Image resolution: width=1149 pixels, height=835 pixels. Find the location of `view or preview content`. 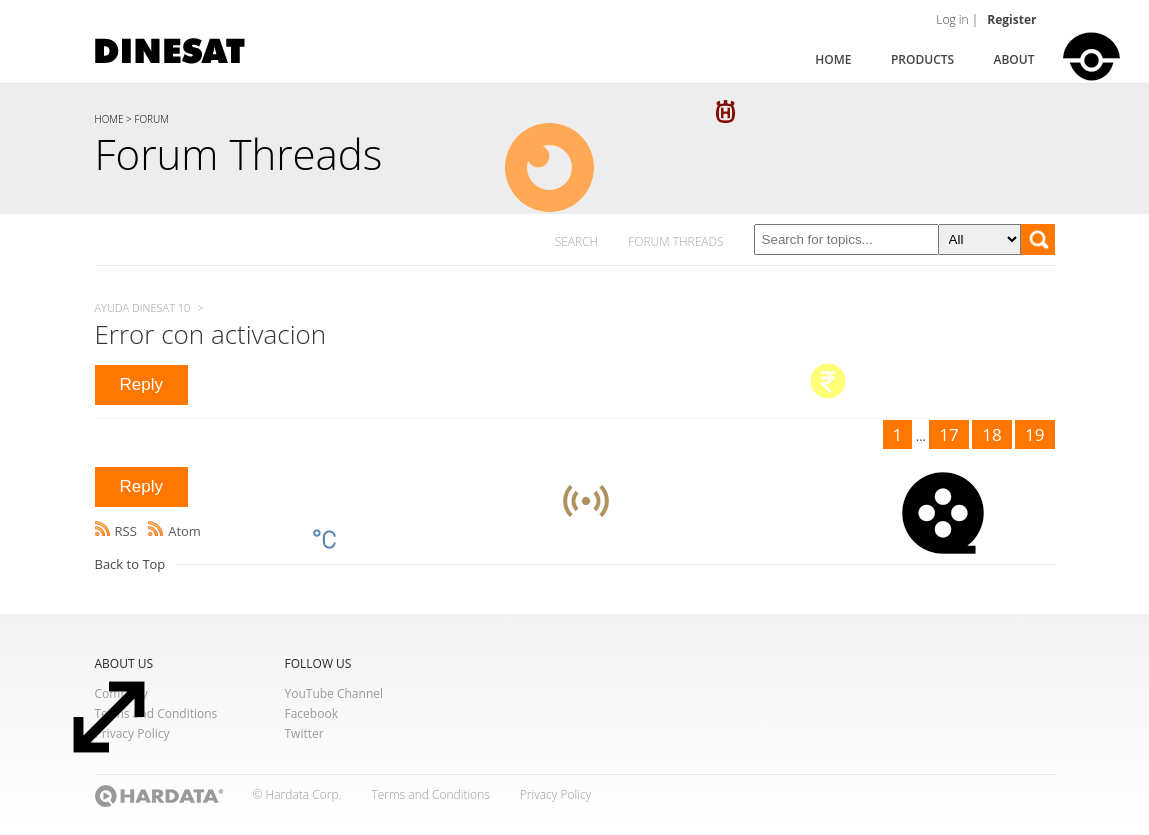

view or preview content is located at coordinates (549, 167).